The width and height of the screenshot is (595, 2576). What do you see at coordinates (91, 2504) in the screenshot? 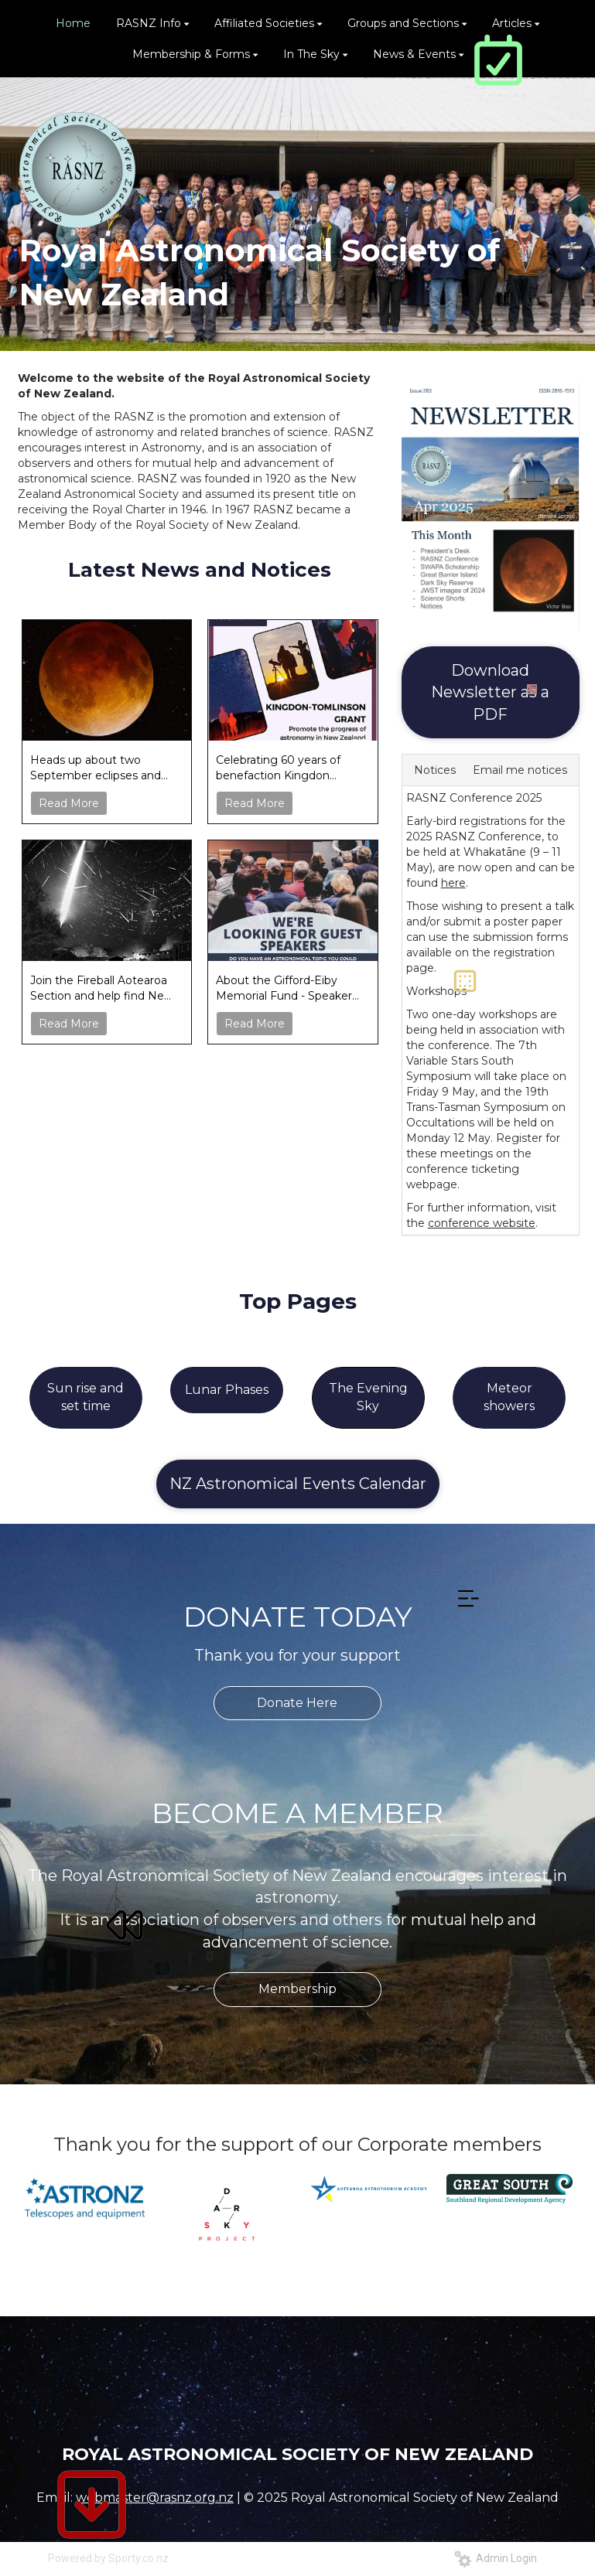
I see `download file or content` at bounding box center [91, 2504].